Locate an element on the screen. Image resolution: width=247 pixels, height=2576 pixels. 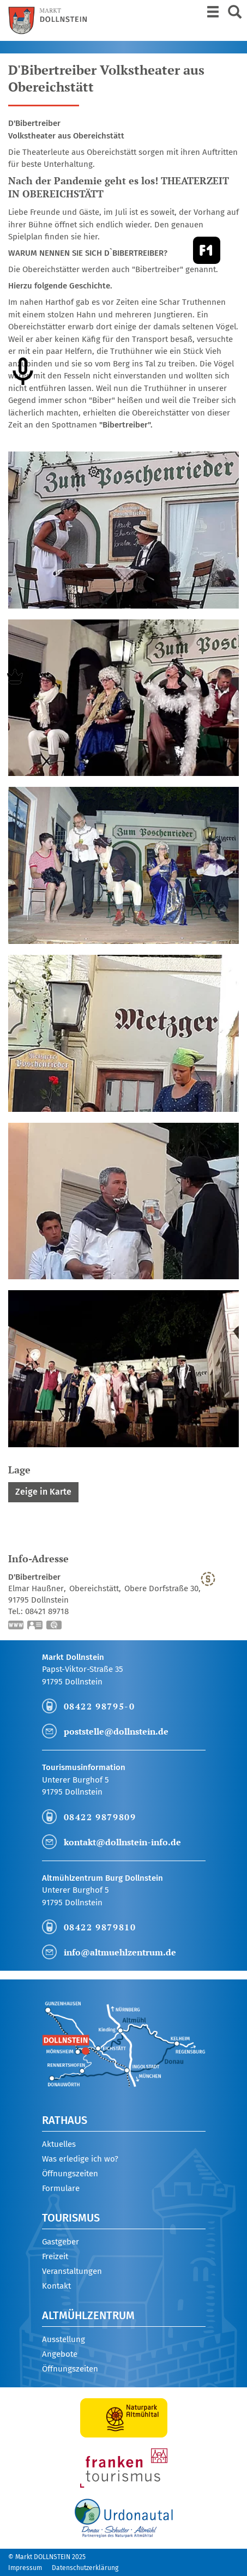
indicates a pending or in-progress sync status is located at coordinates (208, 1579).